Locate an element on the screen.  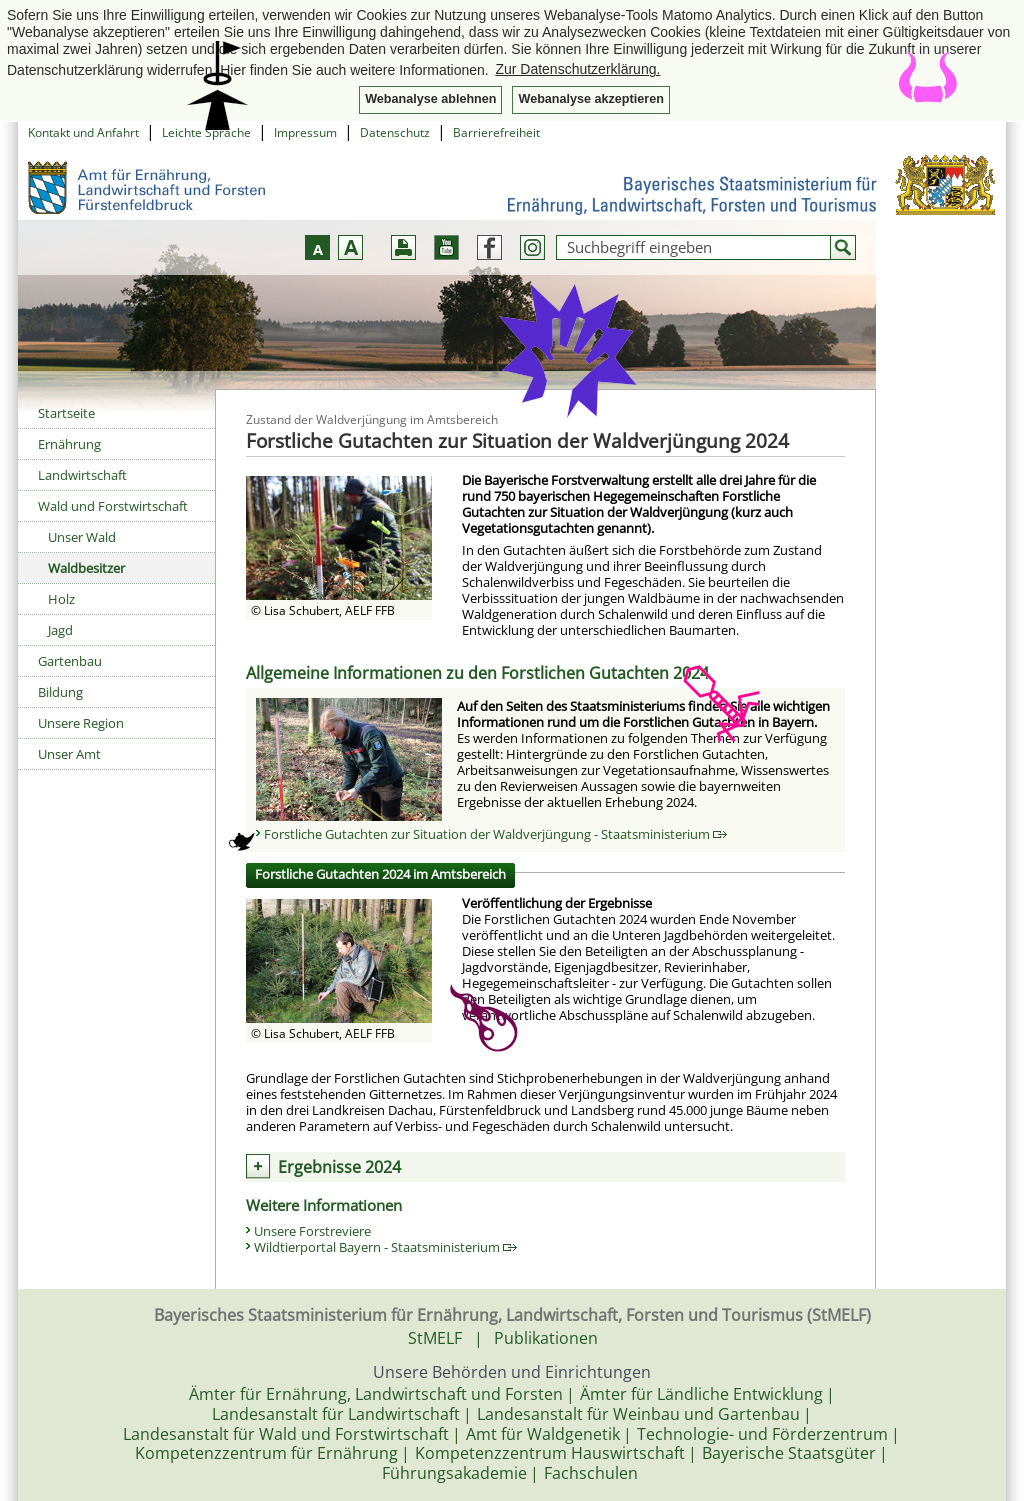
give a high-five or celebrate with another player is located at coordinates (567, 352).